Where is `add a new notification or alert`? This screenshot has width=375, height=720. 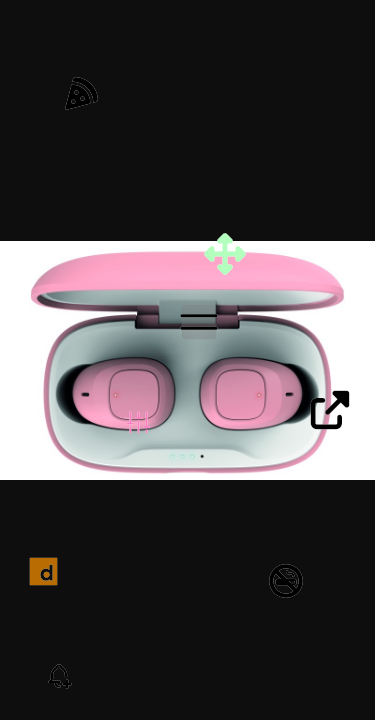
add a new notification or alert is located at coordinates (59, 676).